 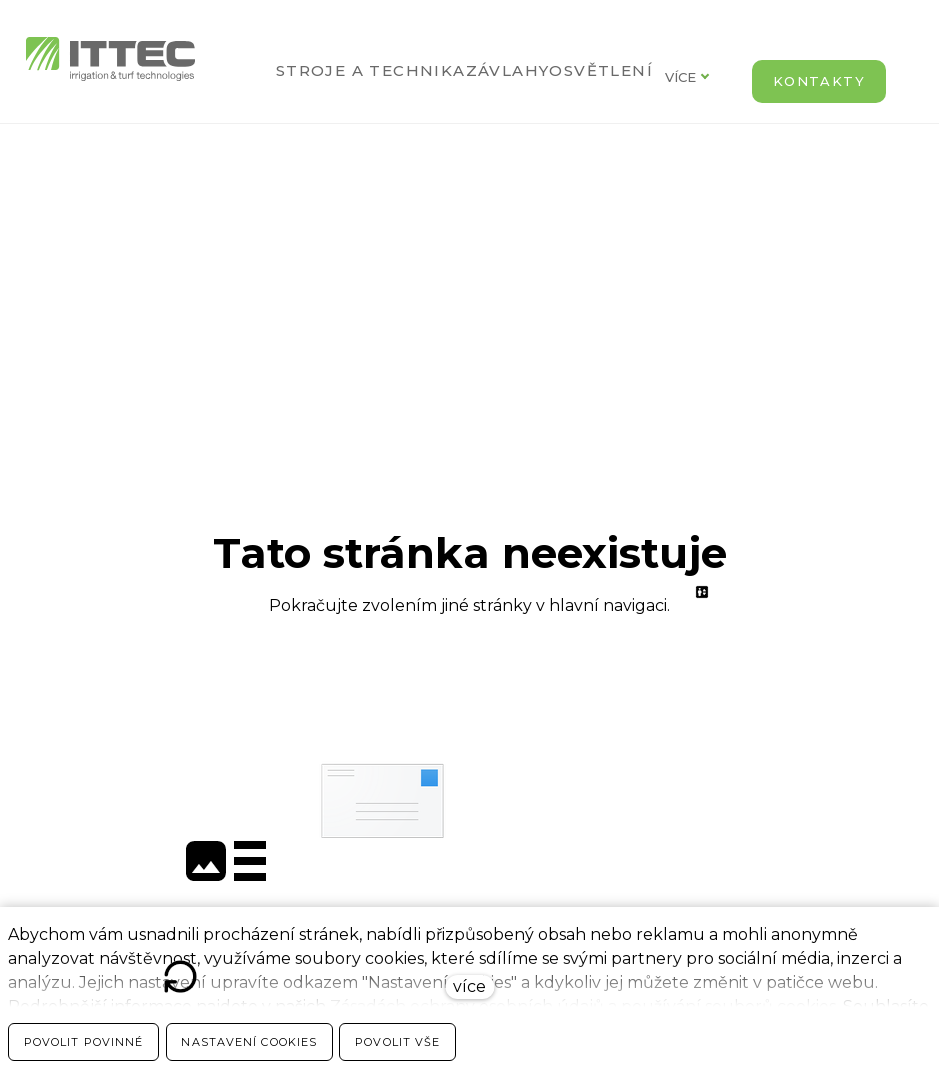 What do you see at coordinates (226, 861) in the screenshot?
I see `view article or media with thumbnail preview` at bounding box center [226, 861].